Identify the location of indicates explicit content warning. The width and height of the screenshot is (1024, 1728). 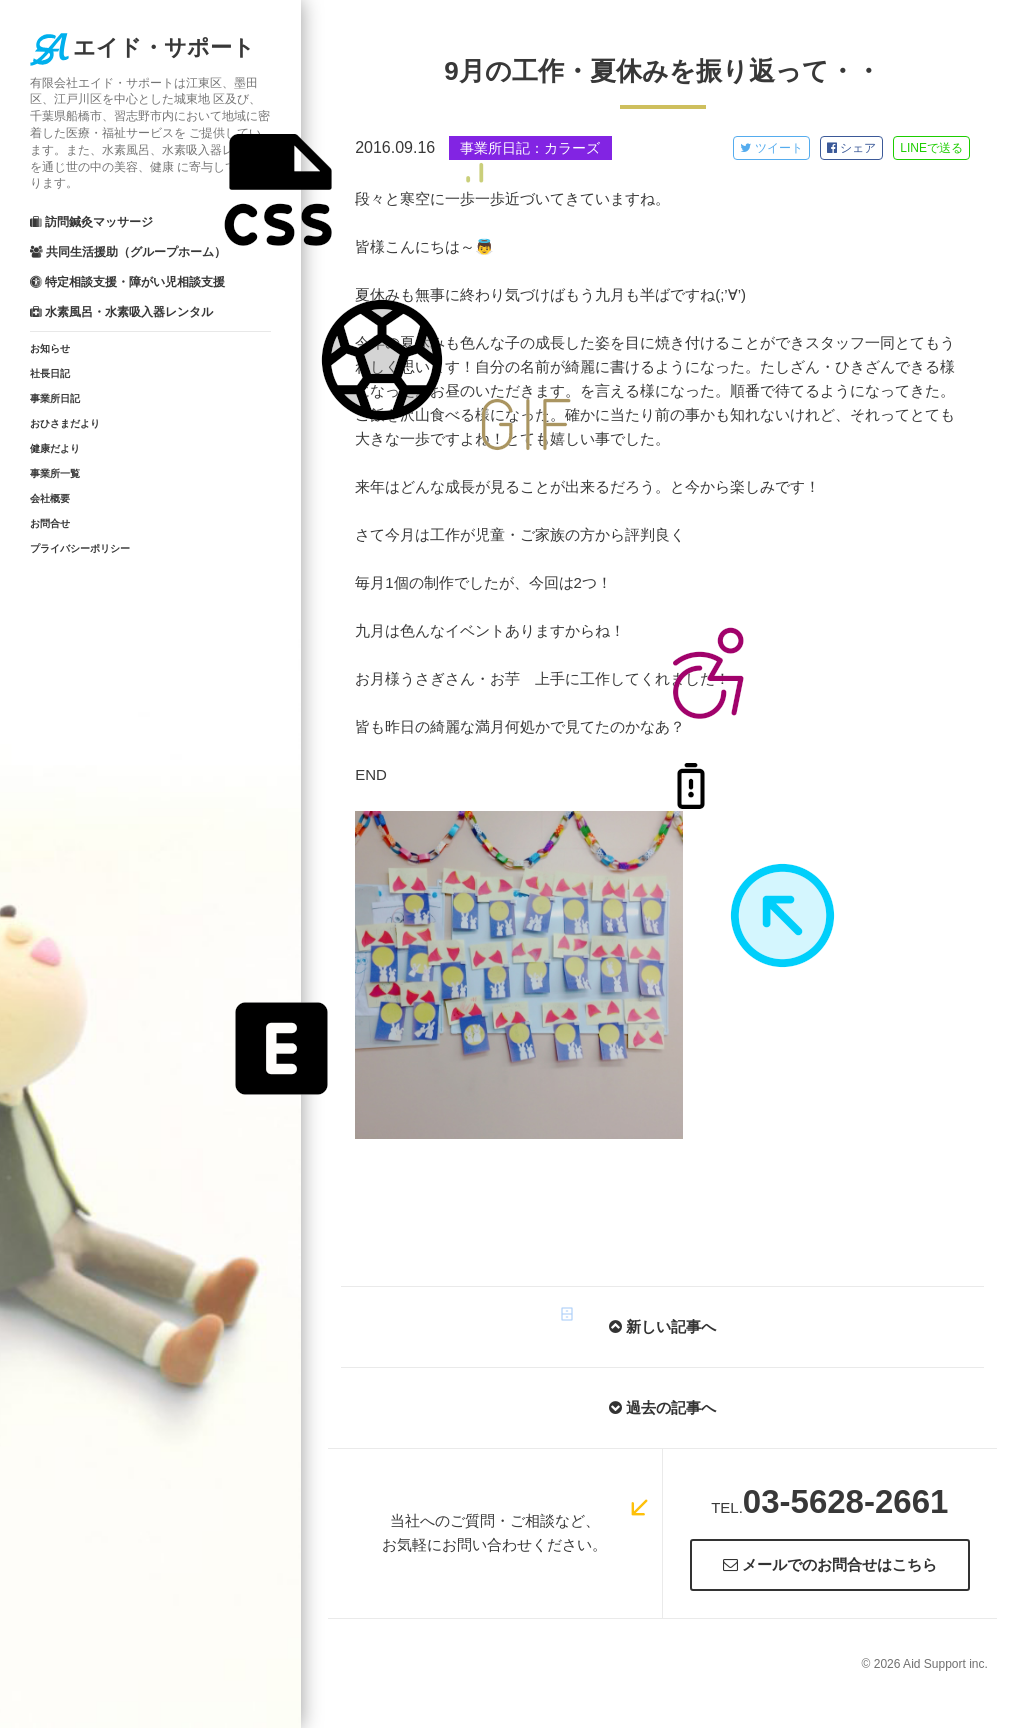
(281, 1048).